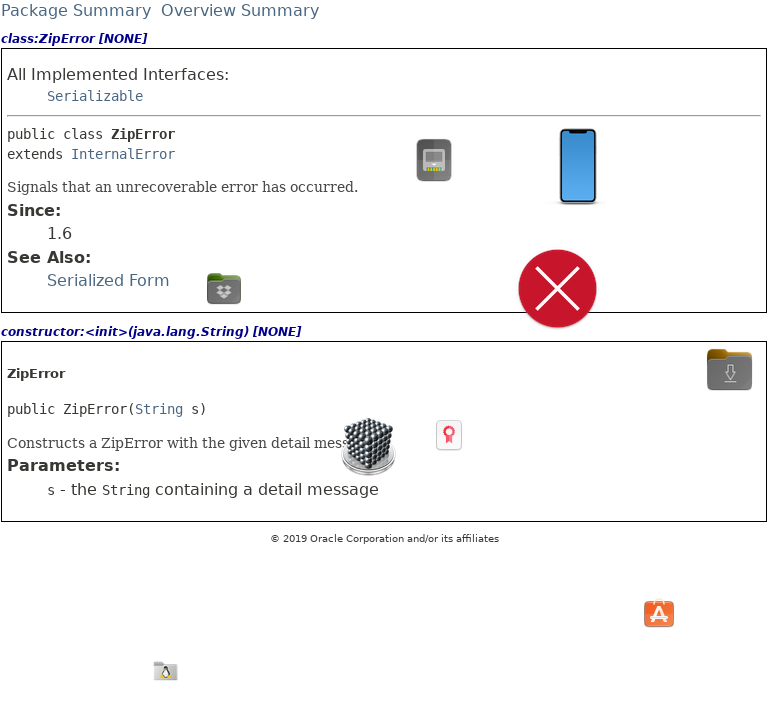  I want to click on open your Dropbox folder, so click(224, 288).